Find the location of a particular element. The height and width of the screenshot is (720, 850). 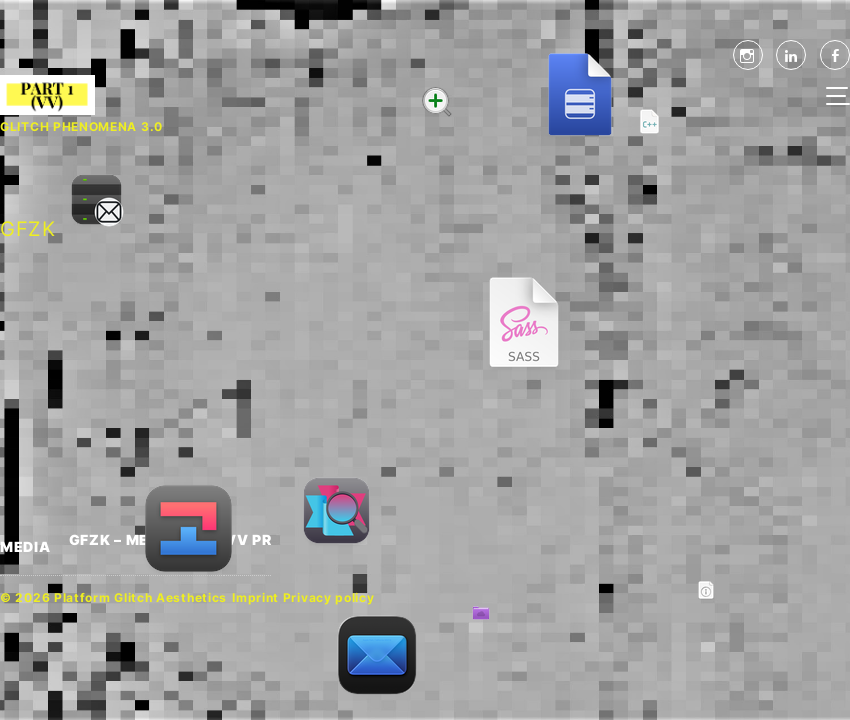

open aurea color palette or design tool app is located at coordinates (336, 510).